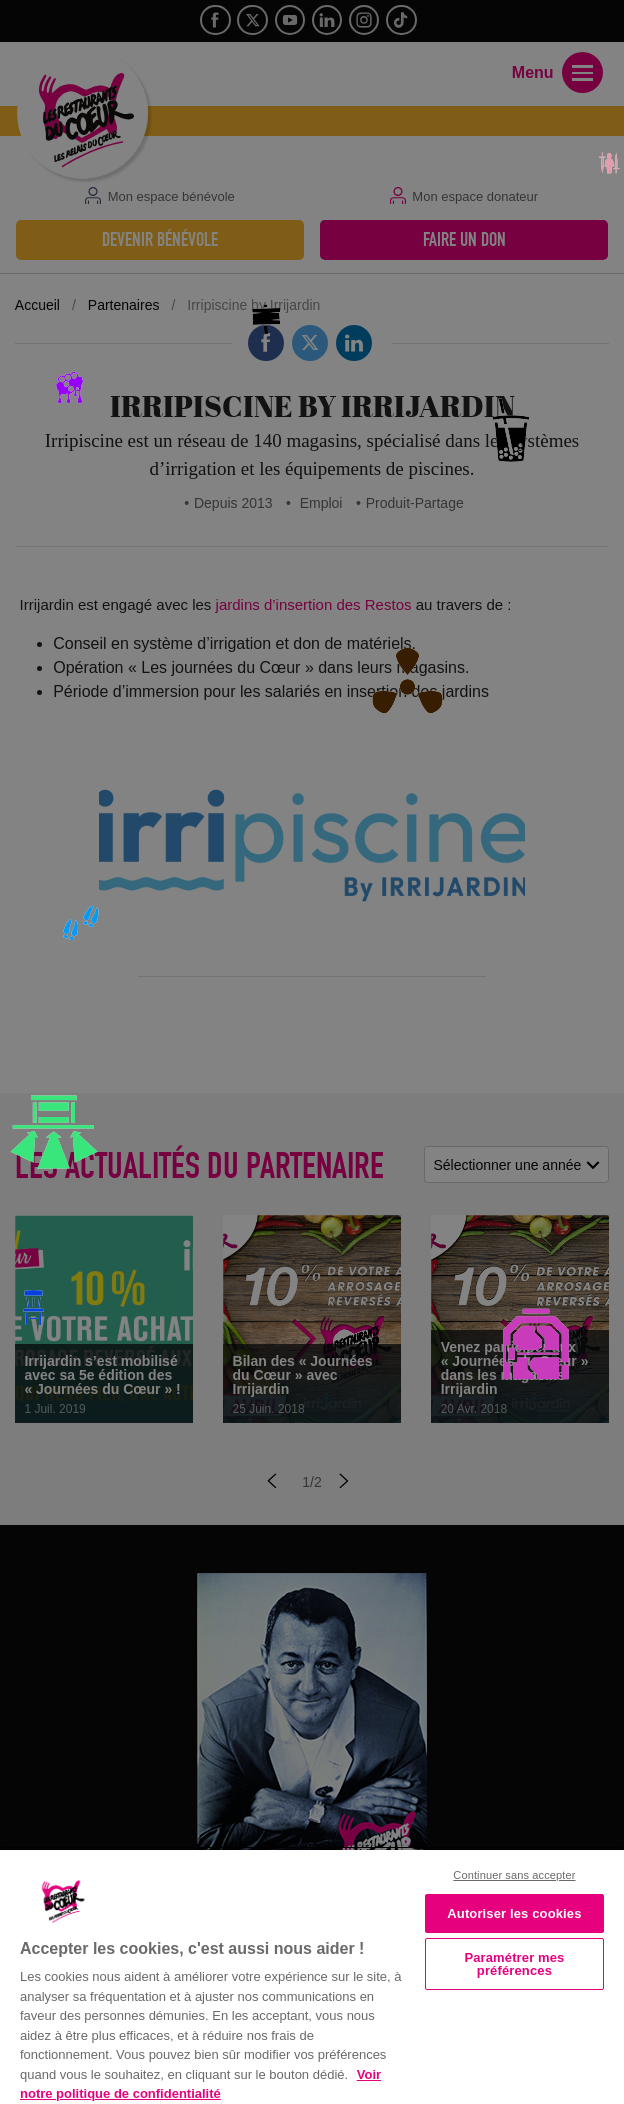  I want to click on indicates honey or sweetener ingredient, so click(69, 387).